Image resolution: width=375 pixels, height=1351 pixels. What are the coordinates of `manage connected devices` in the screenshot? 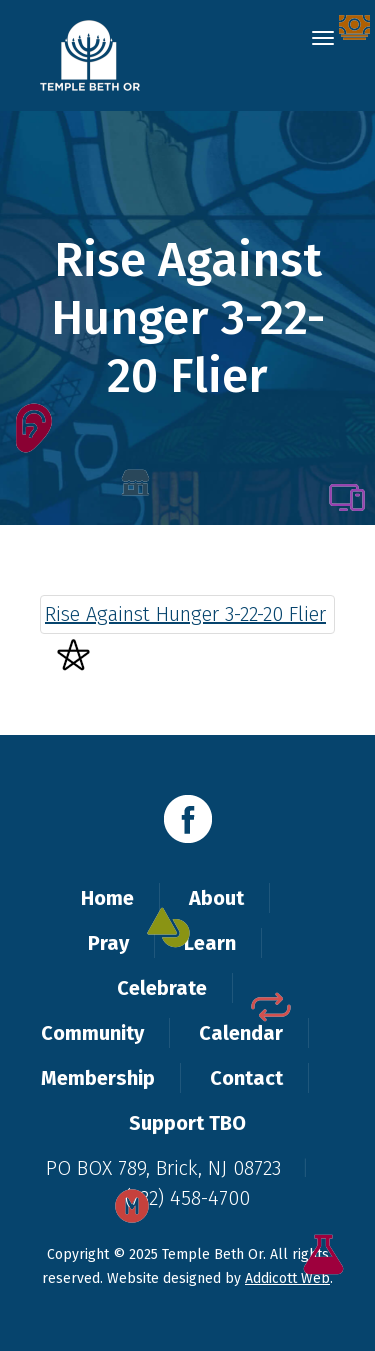 It's located at (346, 497).